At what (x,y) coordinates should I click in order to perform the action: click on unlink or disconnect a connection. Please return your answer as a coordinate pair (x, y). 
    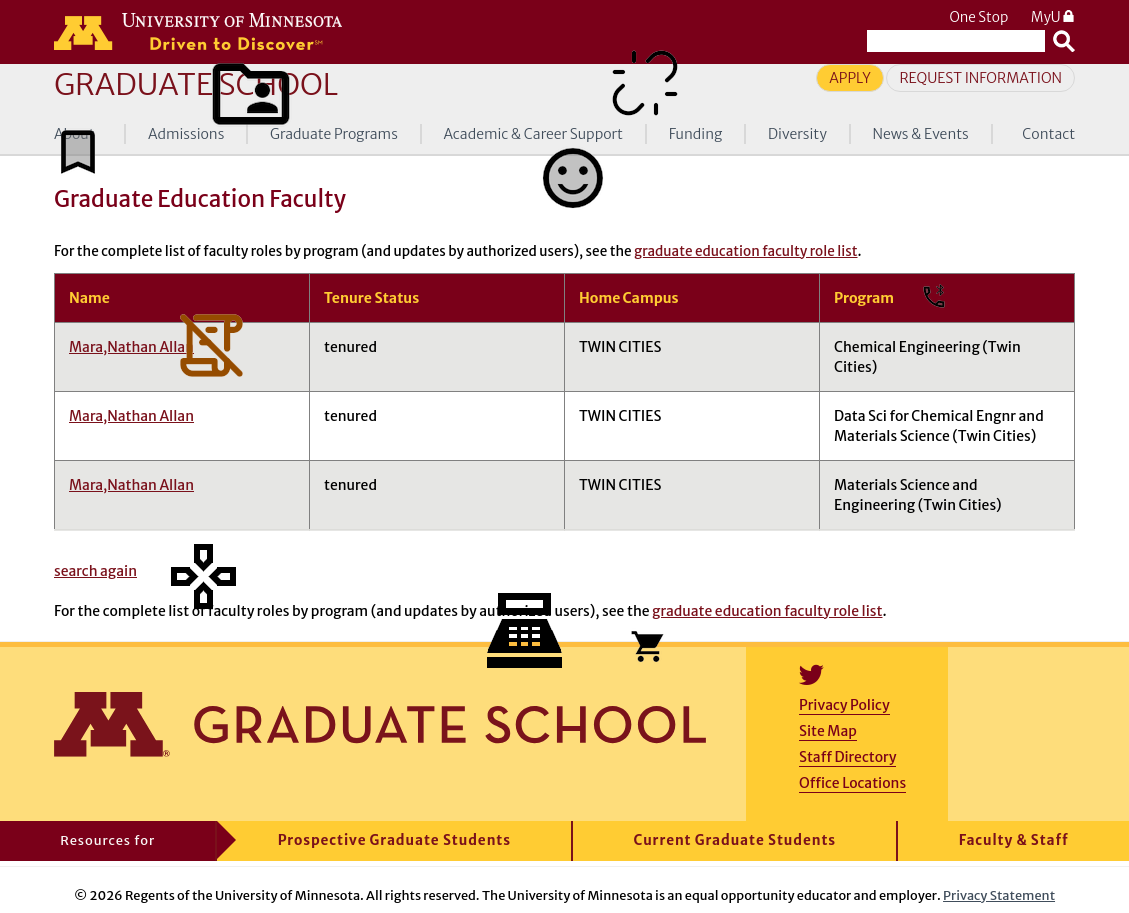
    Looking at the image, I should click on (645, 83).